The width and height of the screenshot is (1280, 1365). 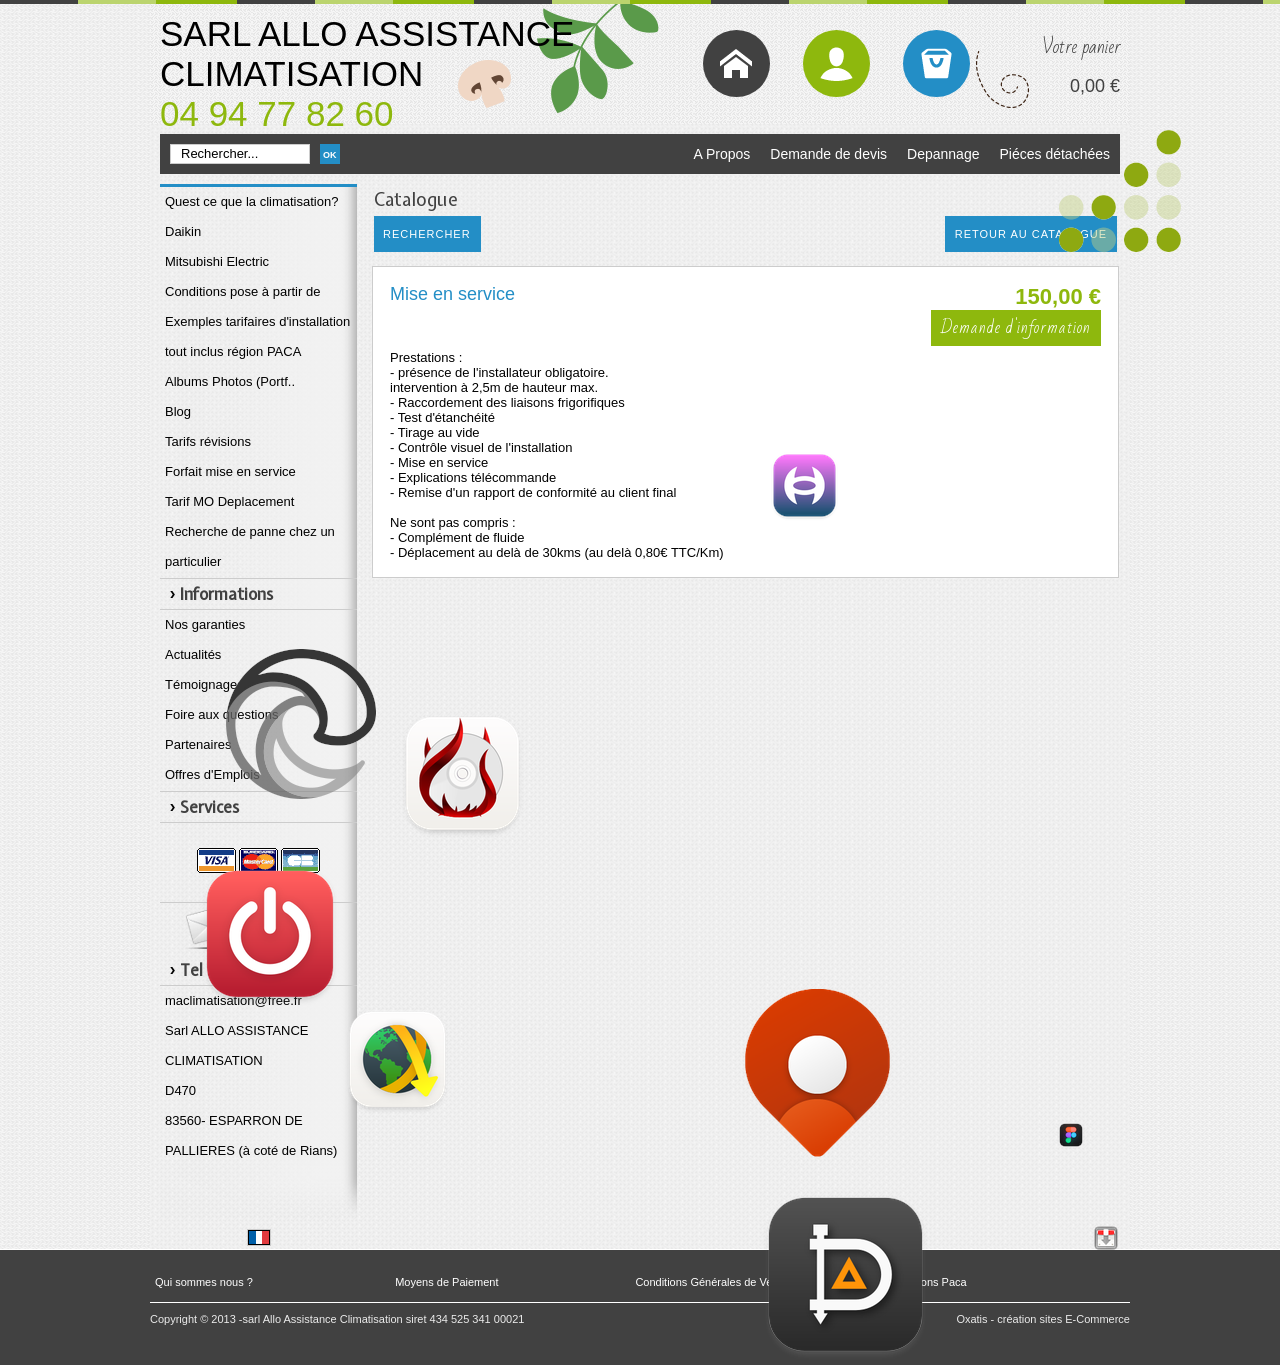 I want to click on shut down or power off the device, so click(x=270, y=934).